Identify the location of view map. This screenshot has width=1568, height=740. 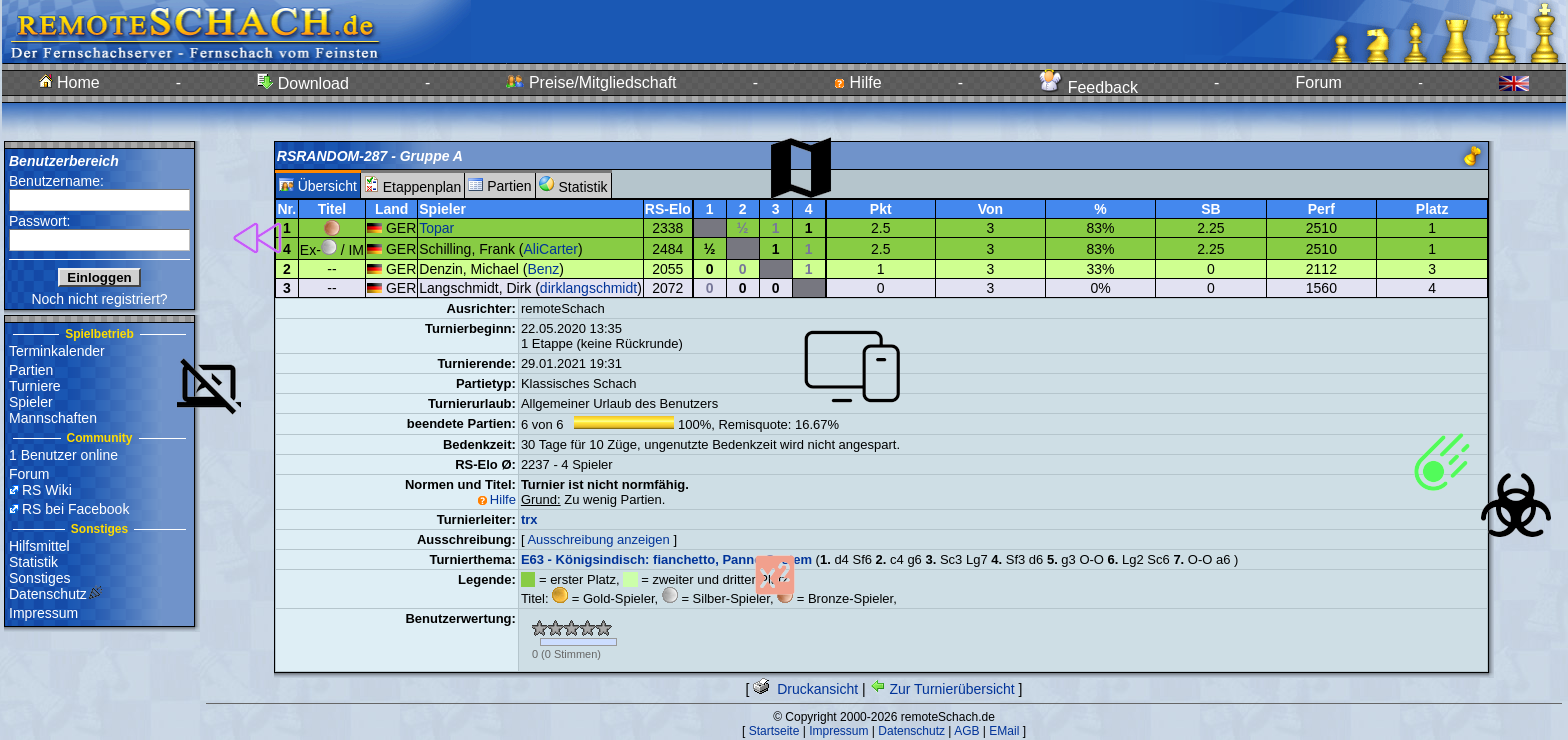
(801, 168).